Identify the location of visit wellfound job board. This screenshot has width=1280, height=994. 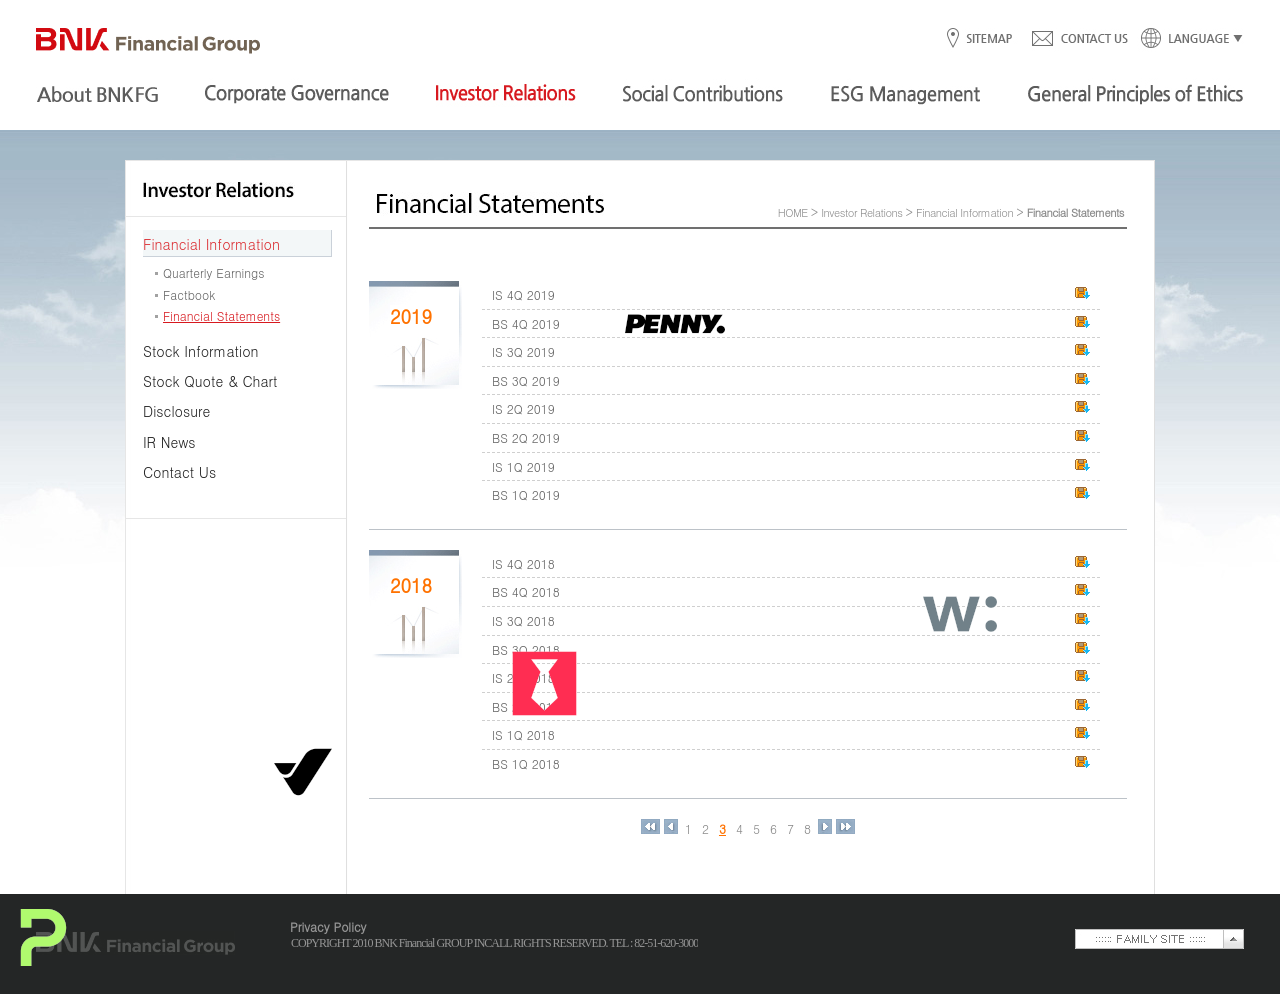
(960, 614).